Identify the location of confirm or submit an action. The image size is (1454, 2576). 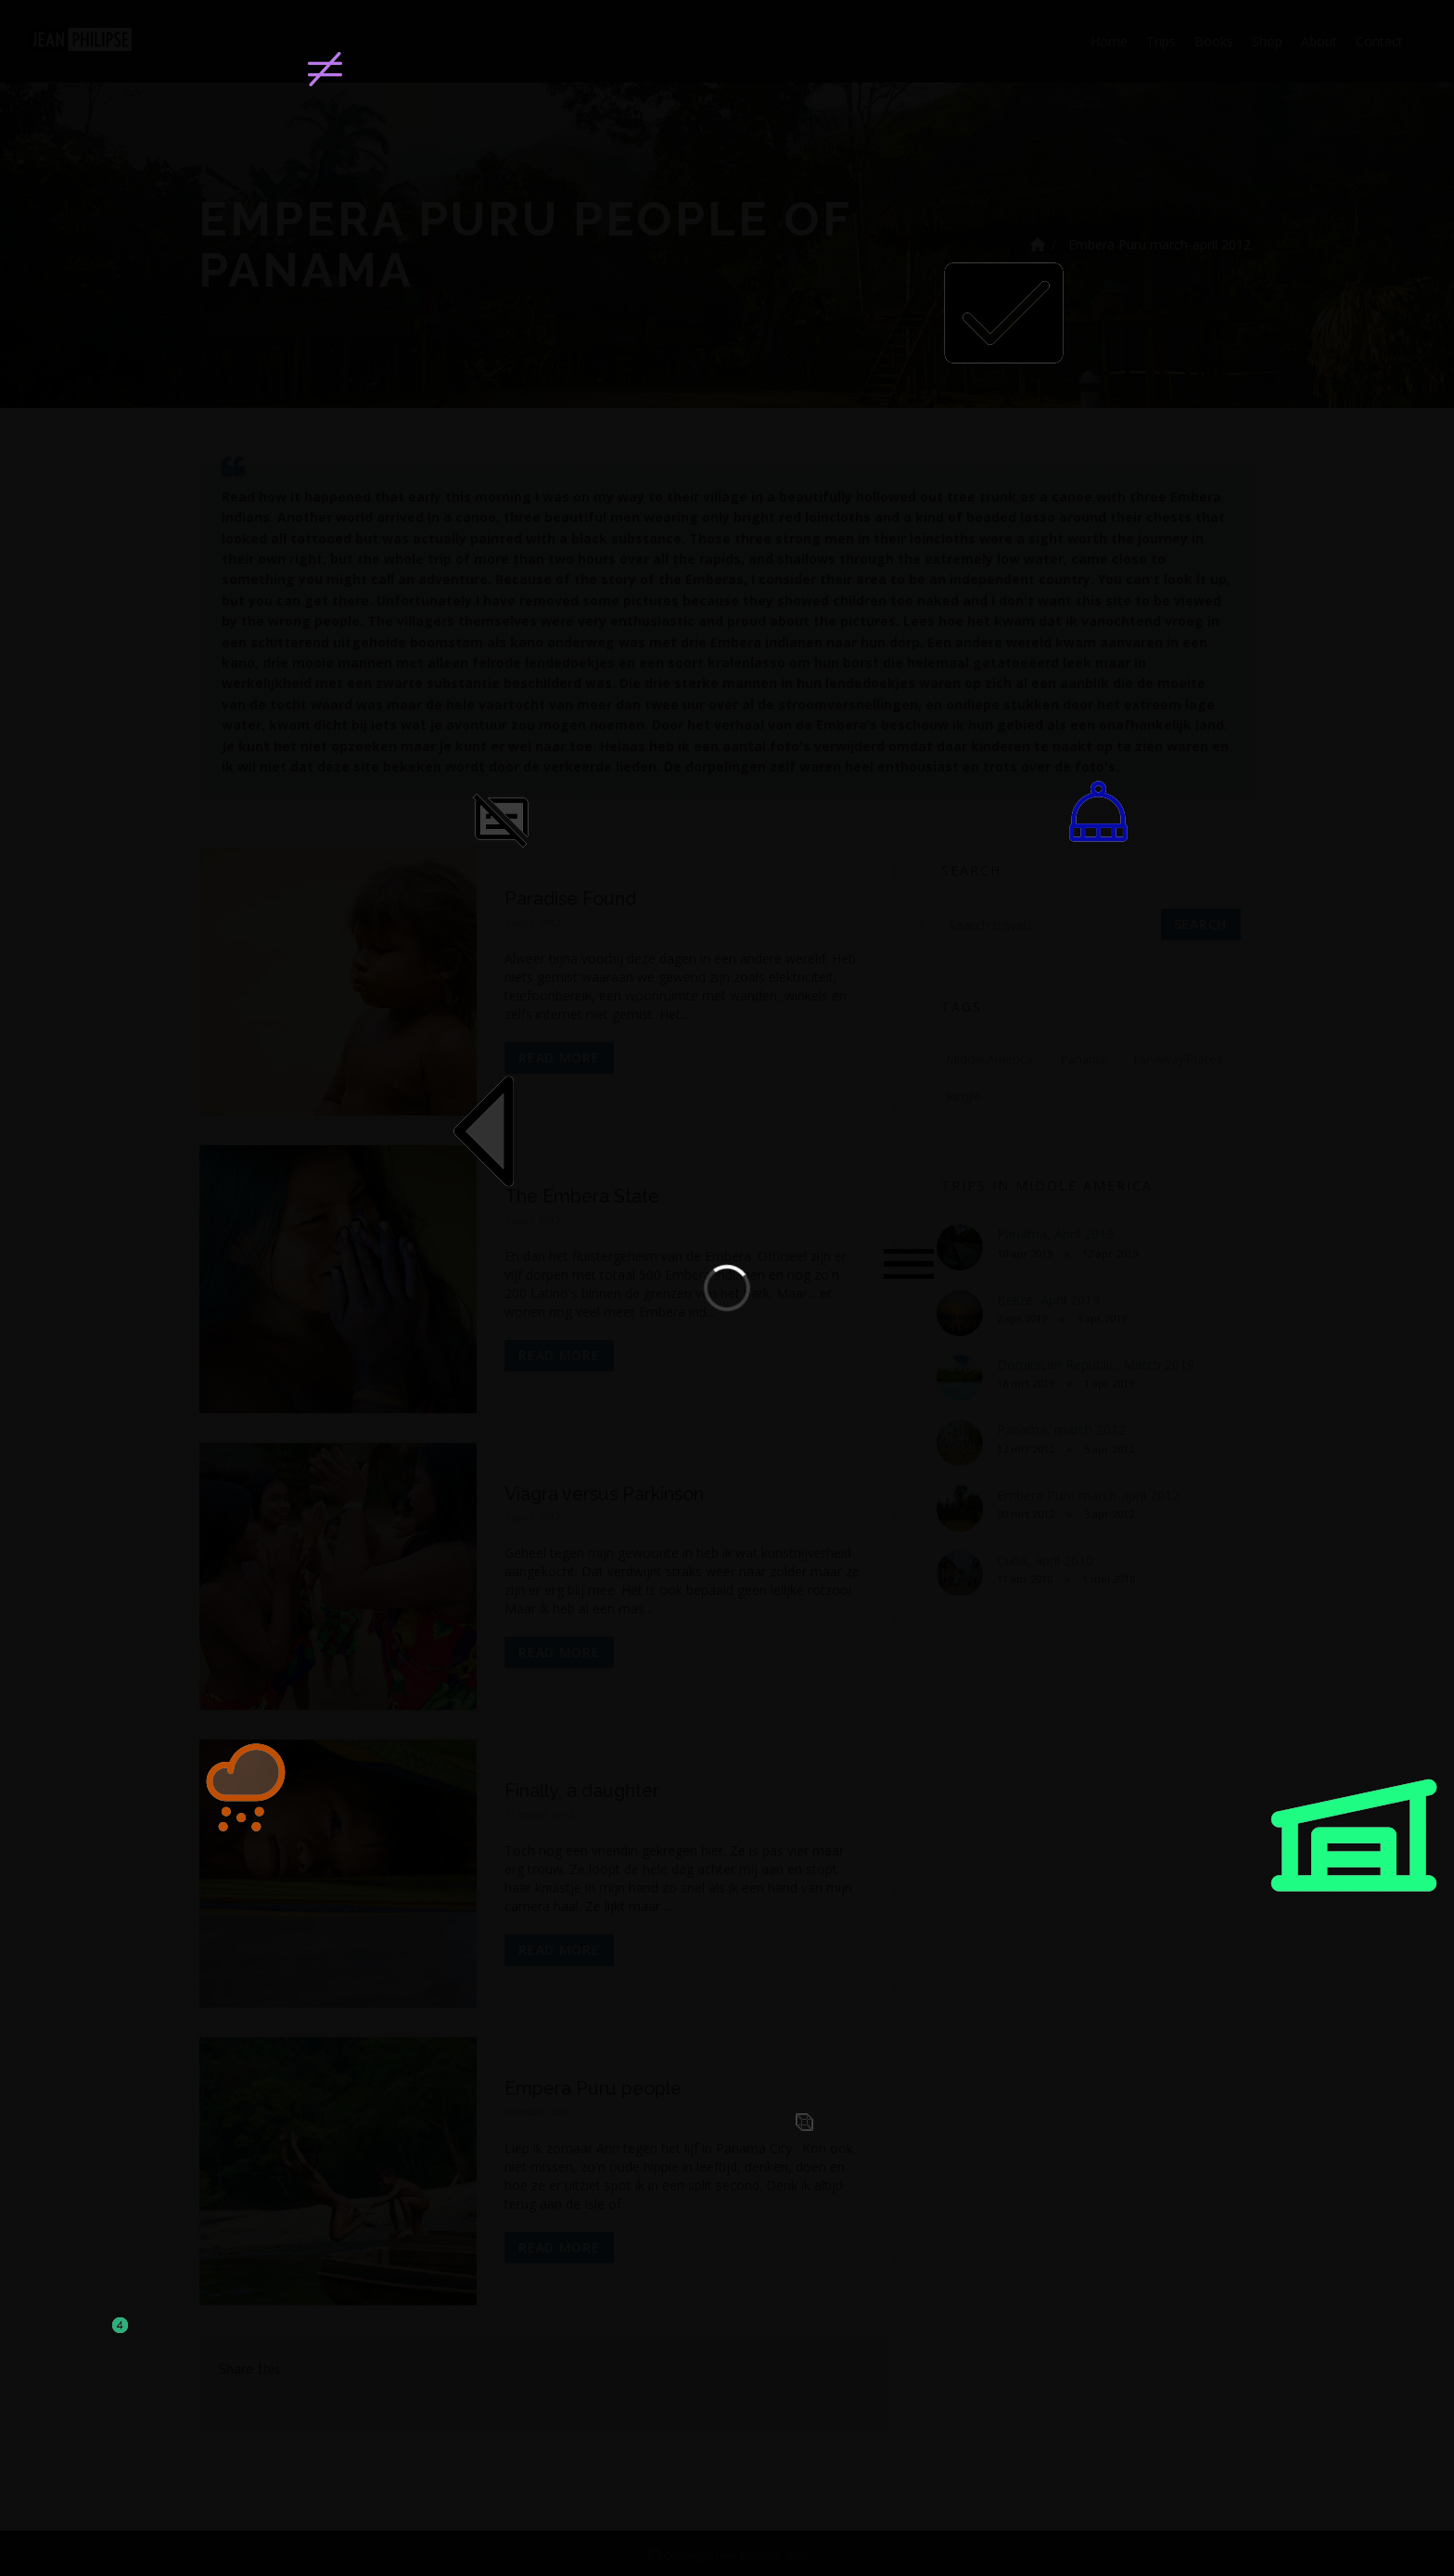
(1003, 312).